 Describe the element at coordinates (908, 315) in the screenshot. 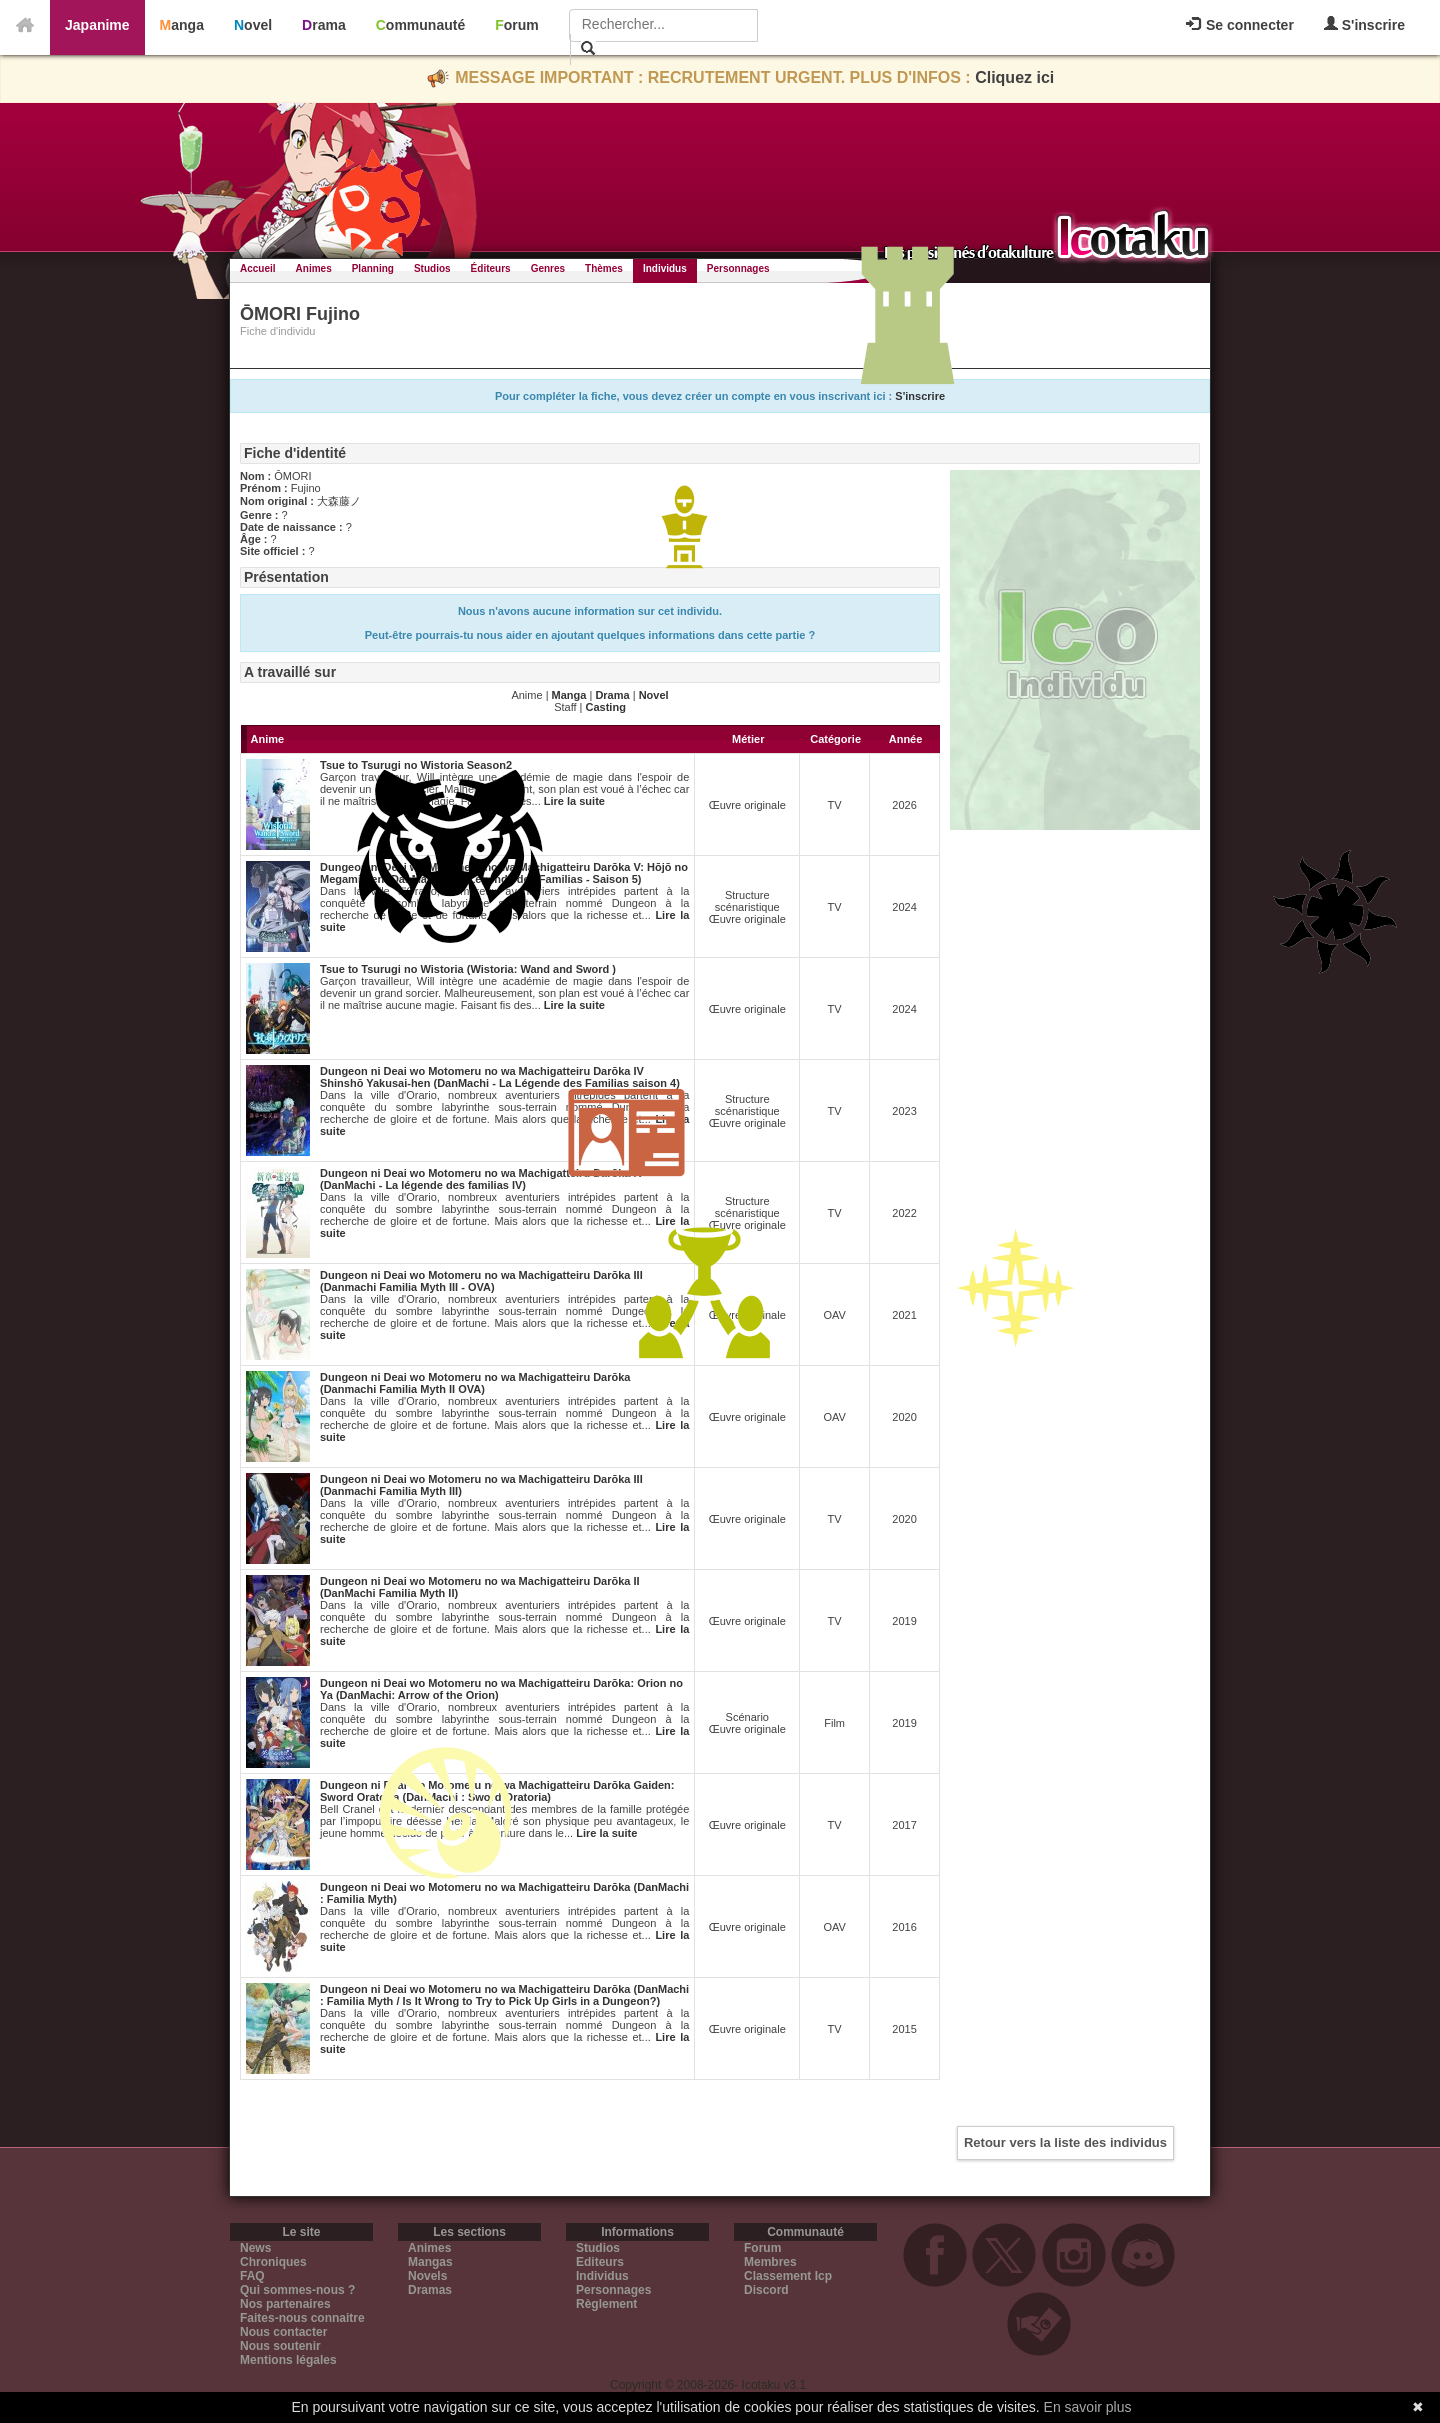

I see `view castle or fortress location` at that location.